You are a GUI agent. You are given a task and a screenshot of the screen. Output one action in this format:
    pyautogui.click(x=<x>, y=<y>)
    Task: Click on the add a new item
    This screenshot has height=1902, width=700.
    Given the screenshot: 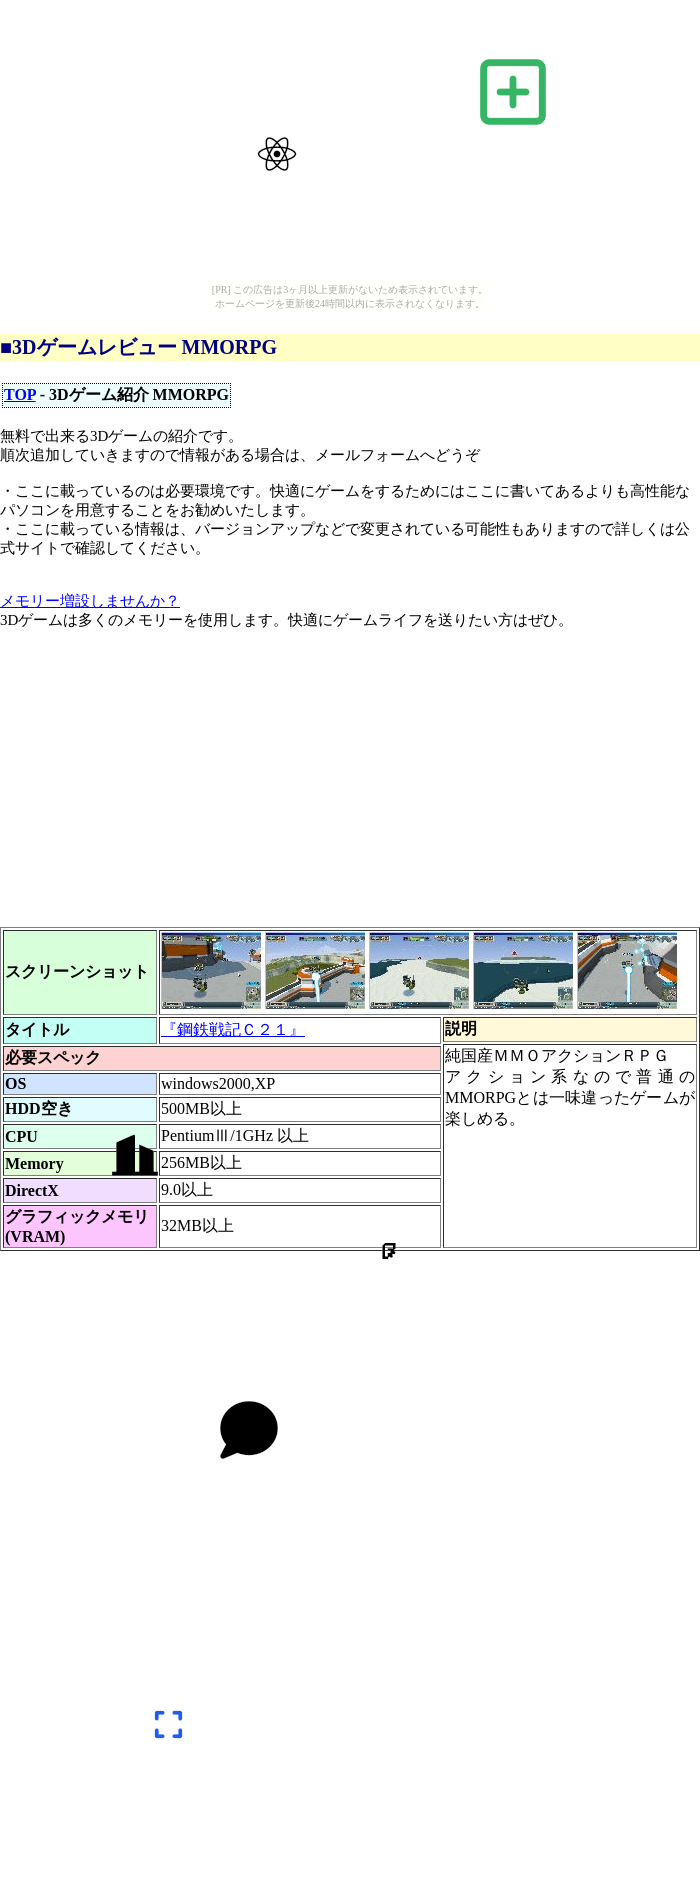 What is the action you would take?
    pyautogui.click(x=513, y=92)
    